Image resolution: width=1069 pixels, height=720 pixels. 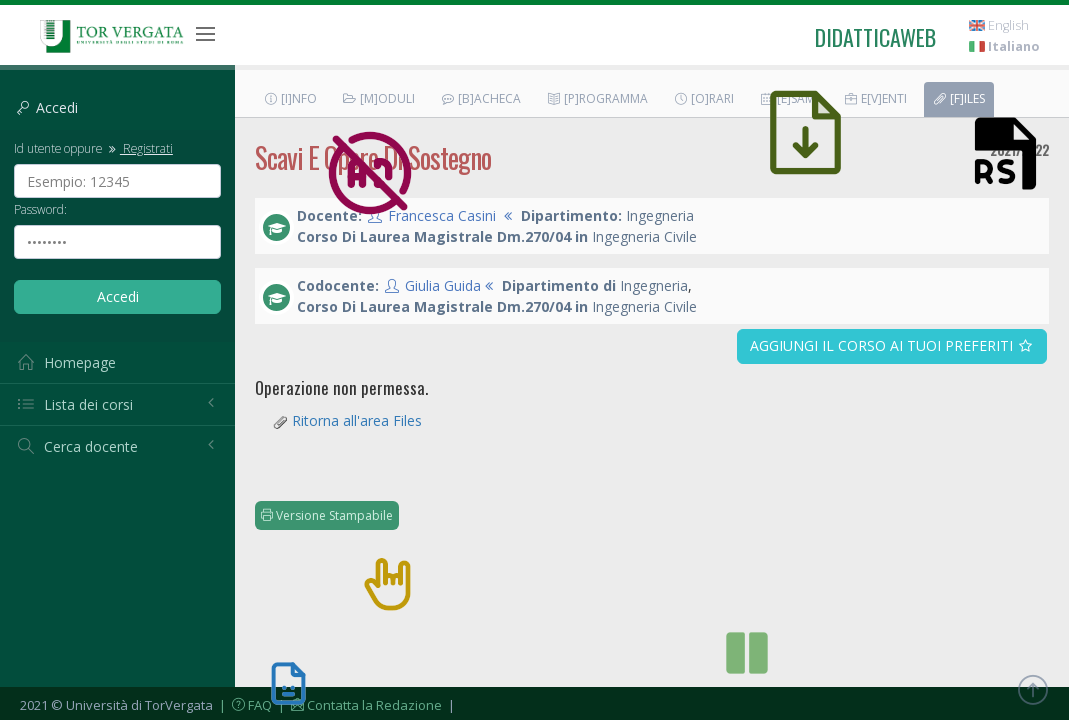 I want to click on download a file, so click(x=805, y=132).